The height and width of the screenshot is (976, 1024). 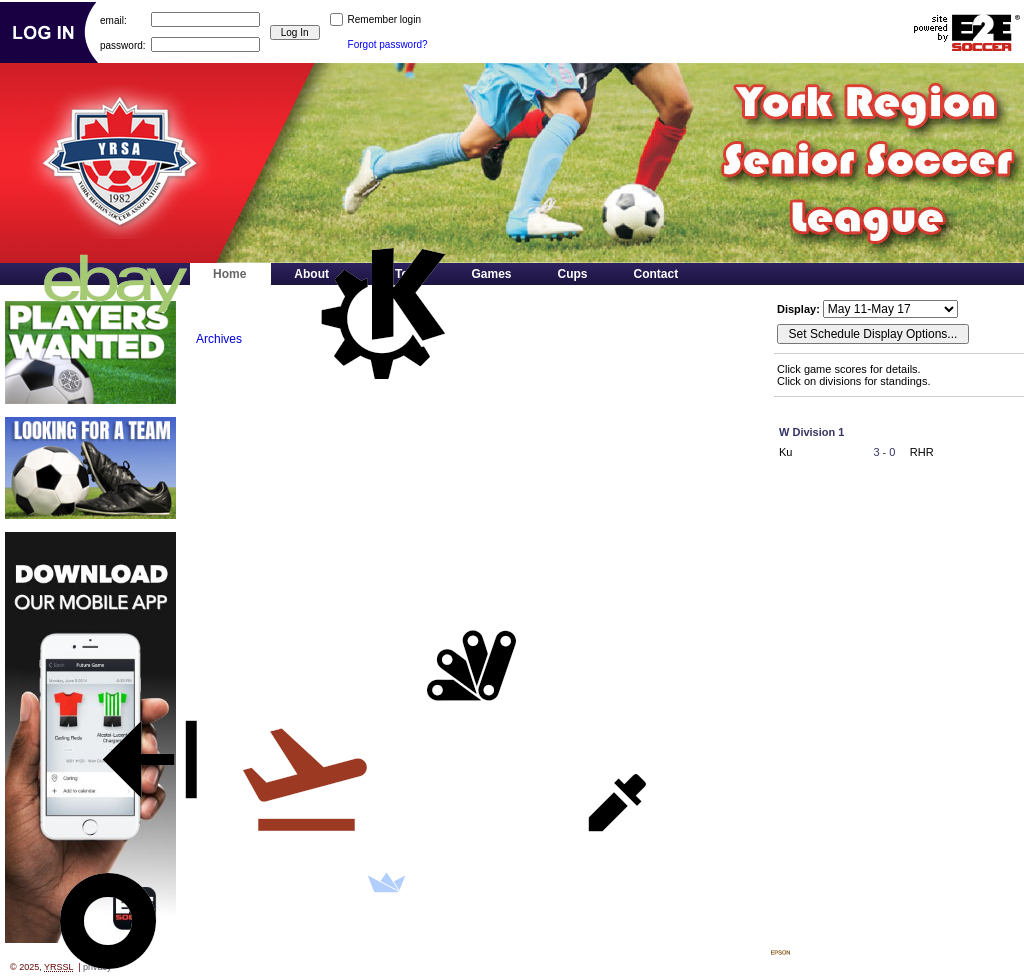 I want to click on open KDE desktop environment settings, so click(x=383, y=313).